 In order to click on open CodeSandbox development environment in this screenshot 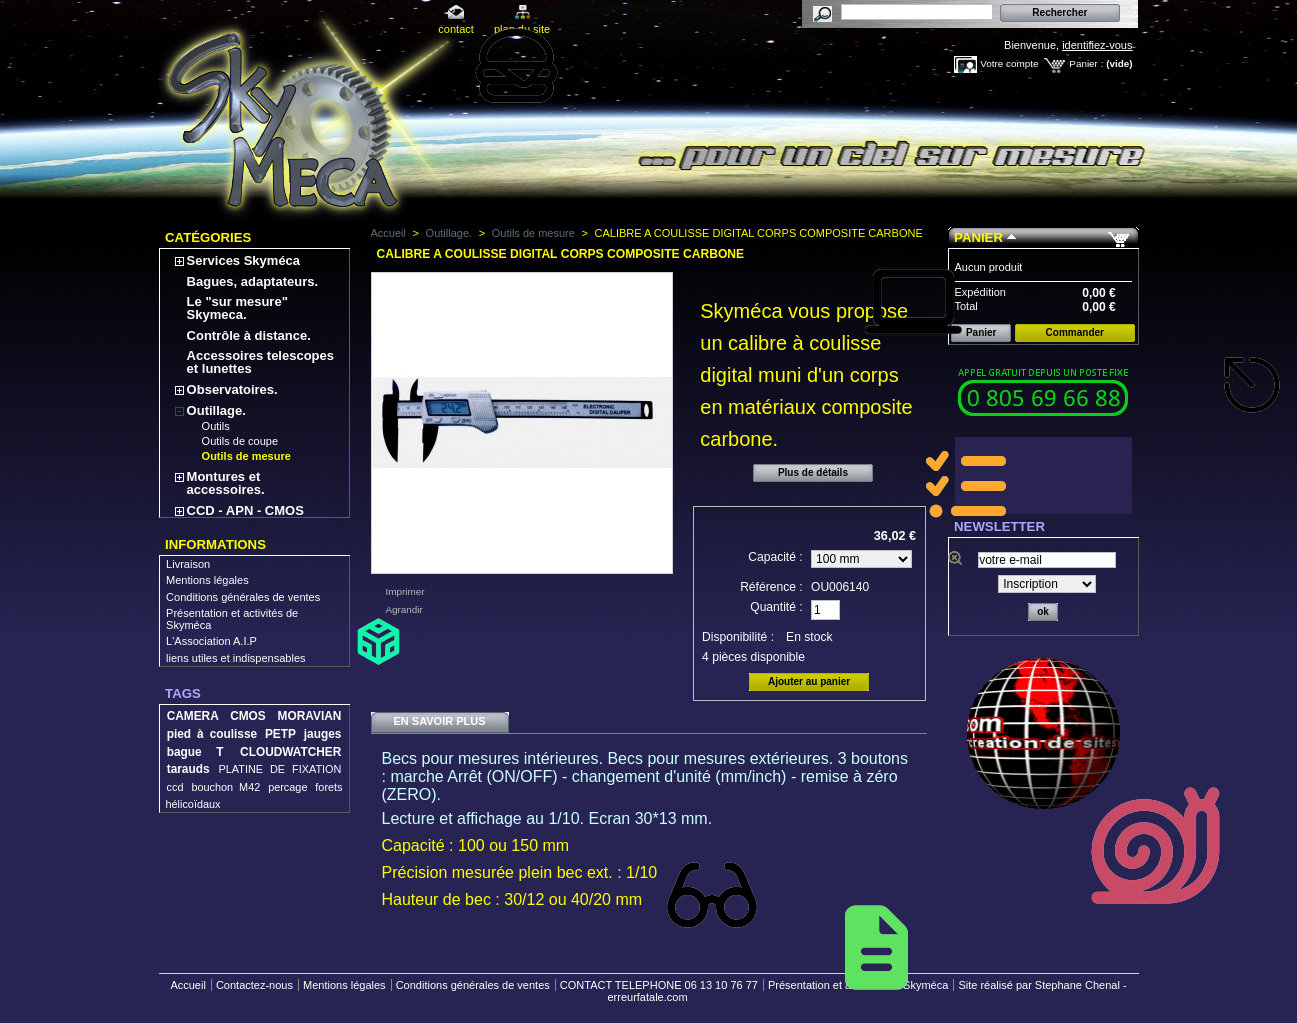, I will do `click(378, 641)`.